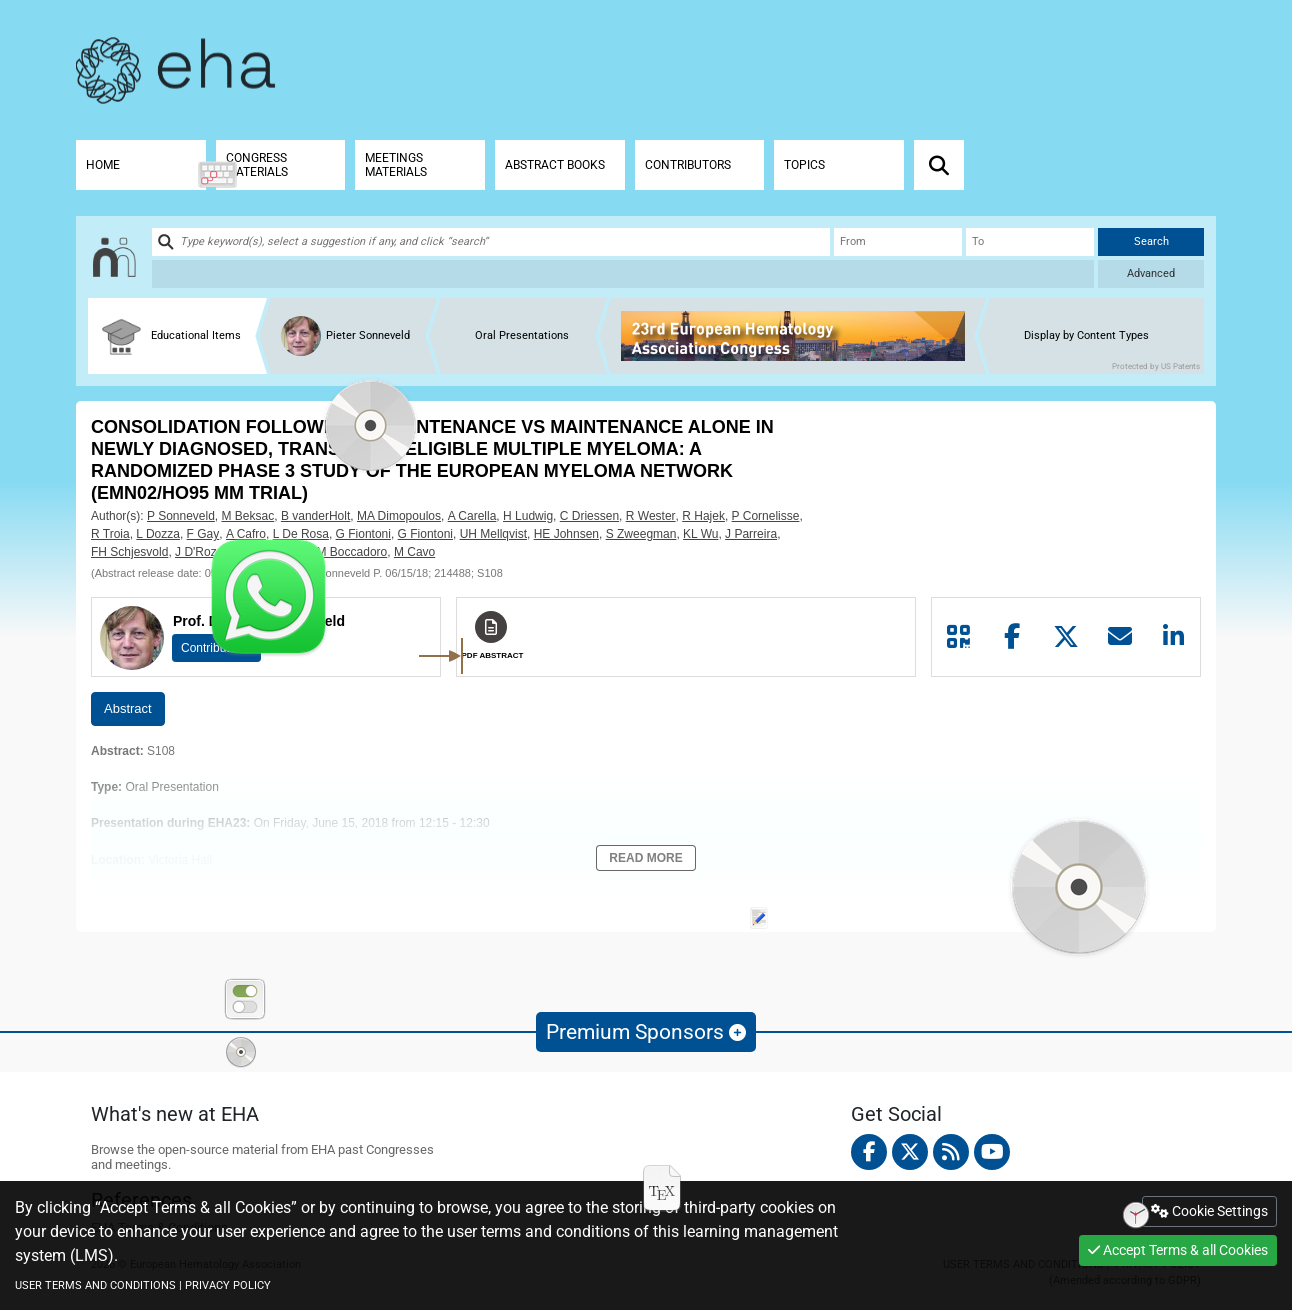  Describe the element at coordinates (245, 999) in the screenshot. I see `open gnome tweaks to customize system settings` at that location.